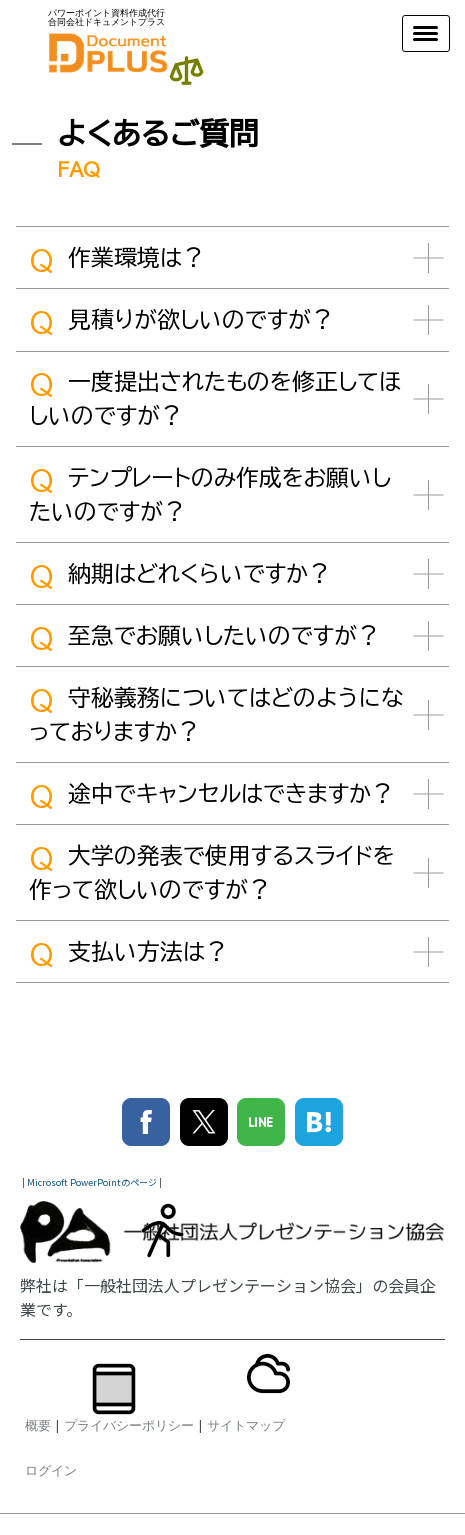 This screenshot has height=1535, width=465. I want to click on indicates walking directions or pedestrian mode, so click(162, 1230).